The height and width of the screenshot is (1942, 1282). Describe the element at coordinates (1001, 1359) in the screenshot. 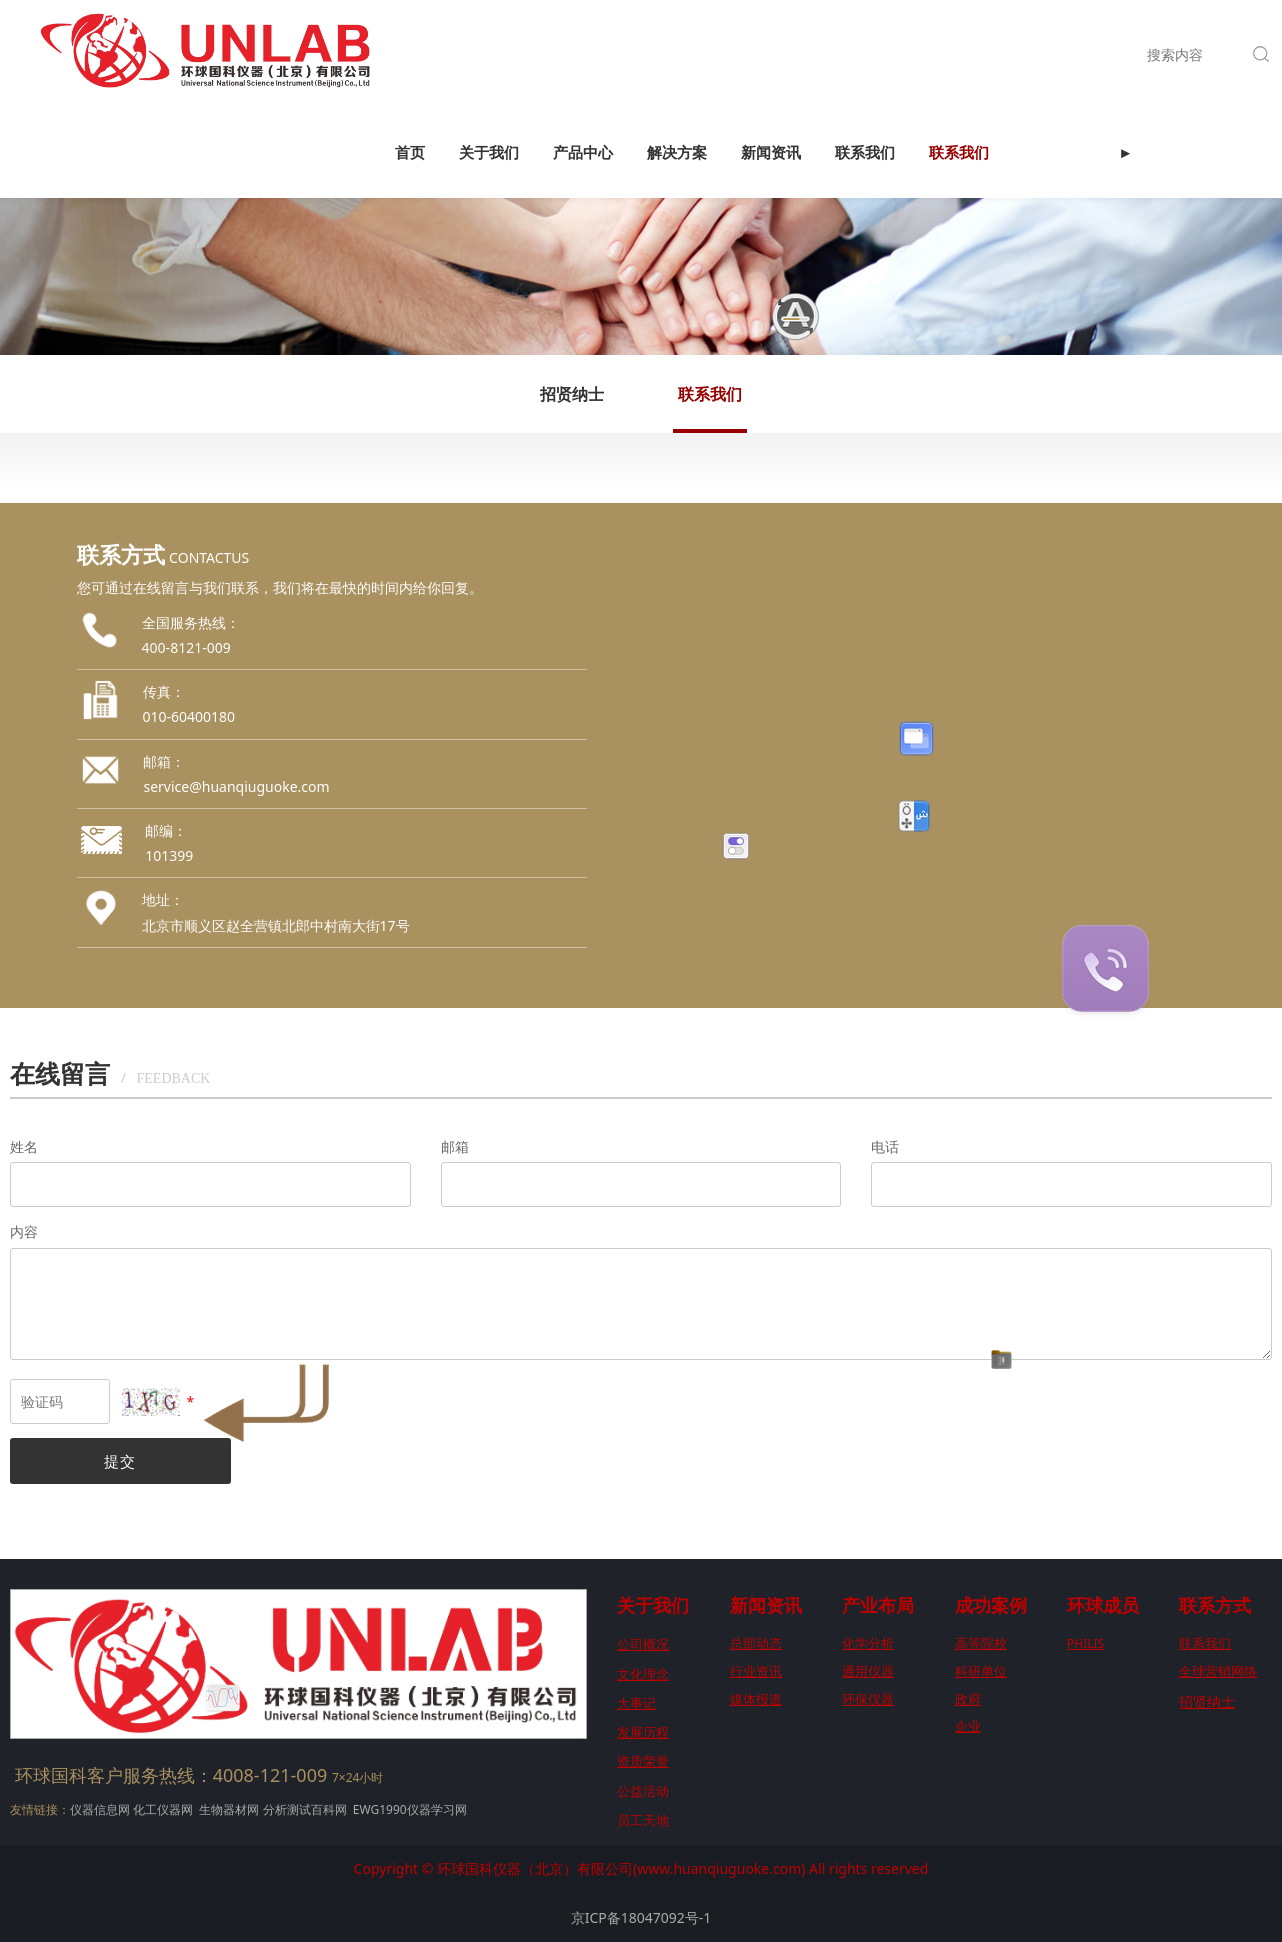

I see `open templates folder` at that location.